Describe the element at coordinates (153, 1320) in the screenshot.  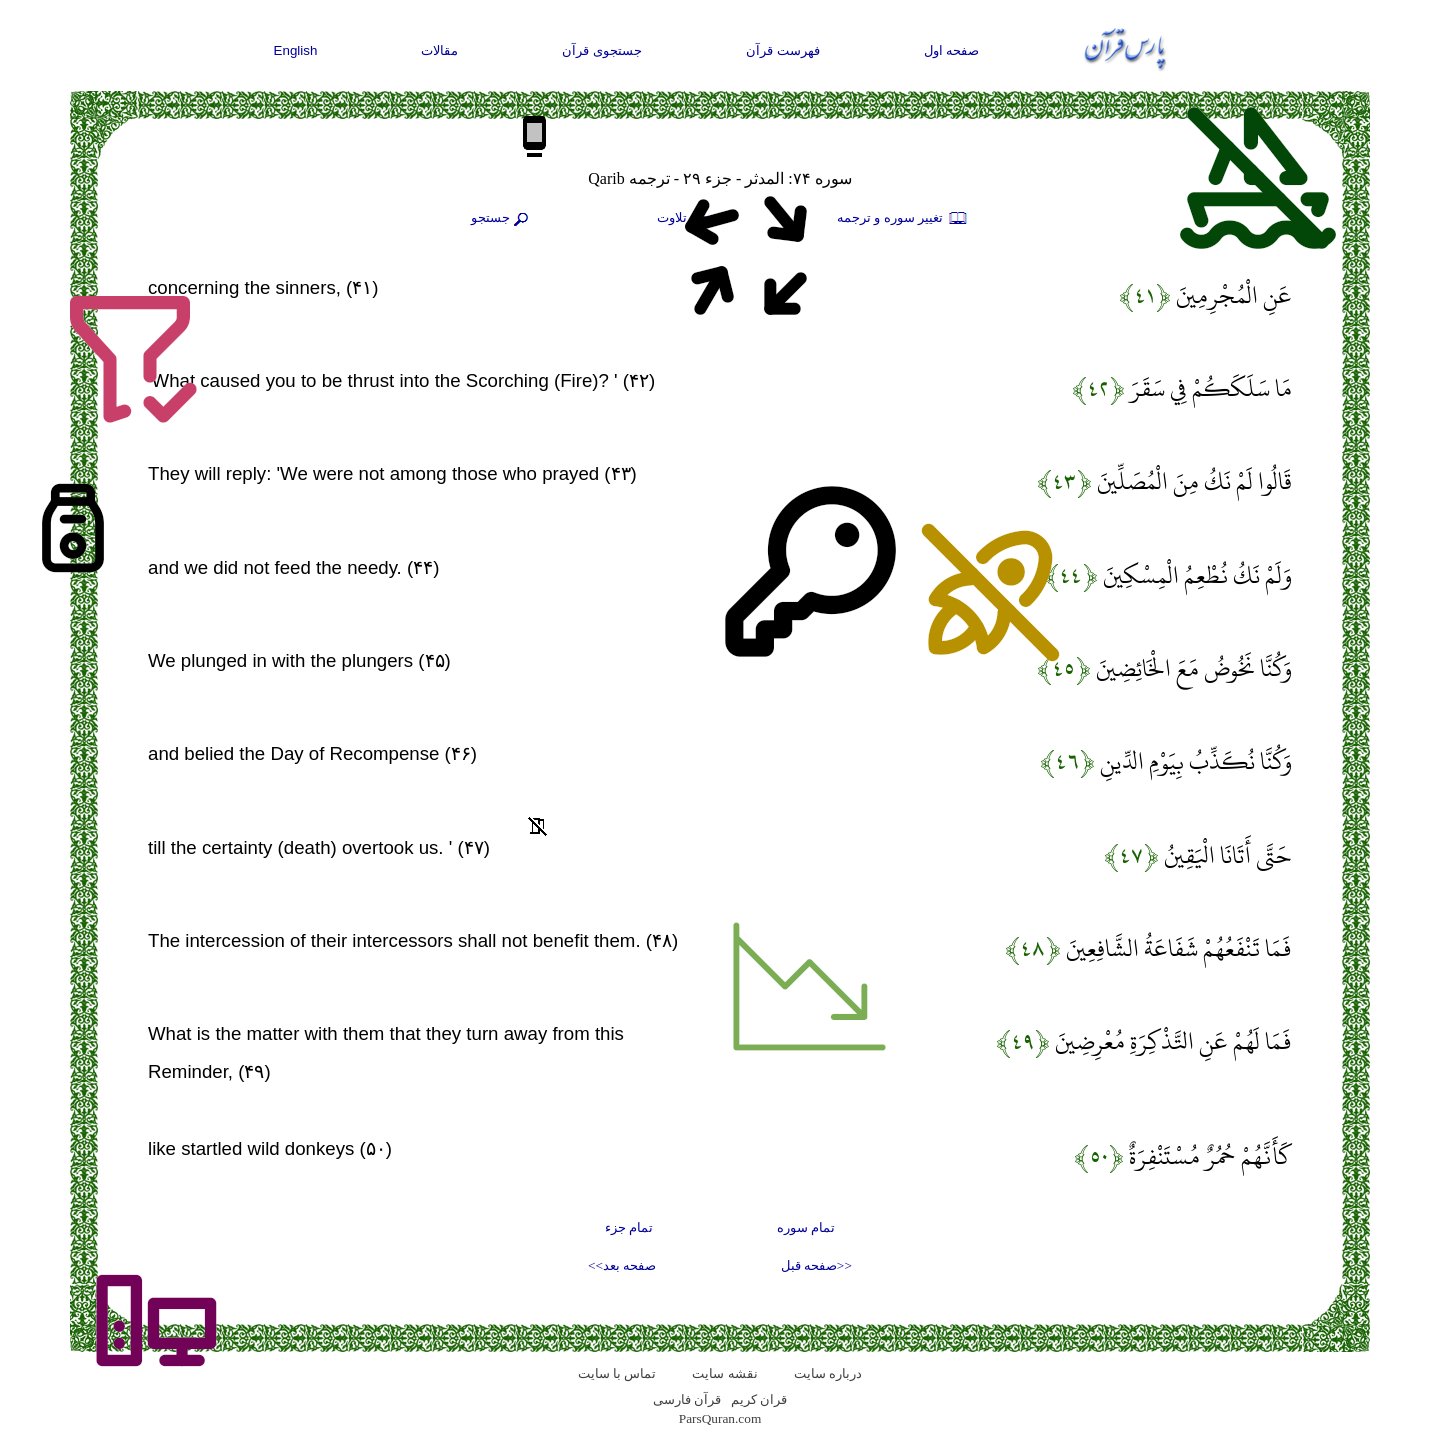
I see `desktop computer or PC device` at that location.